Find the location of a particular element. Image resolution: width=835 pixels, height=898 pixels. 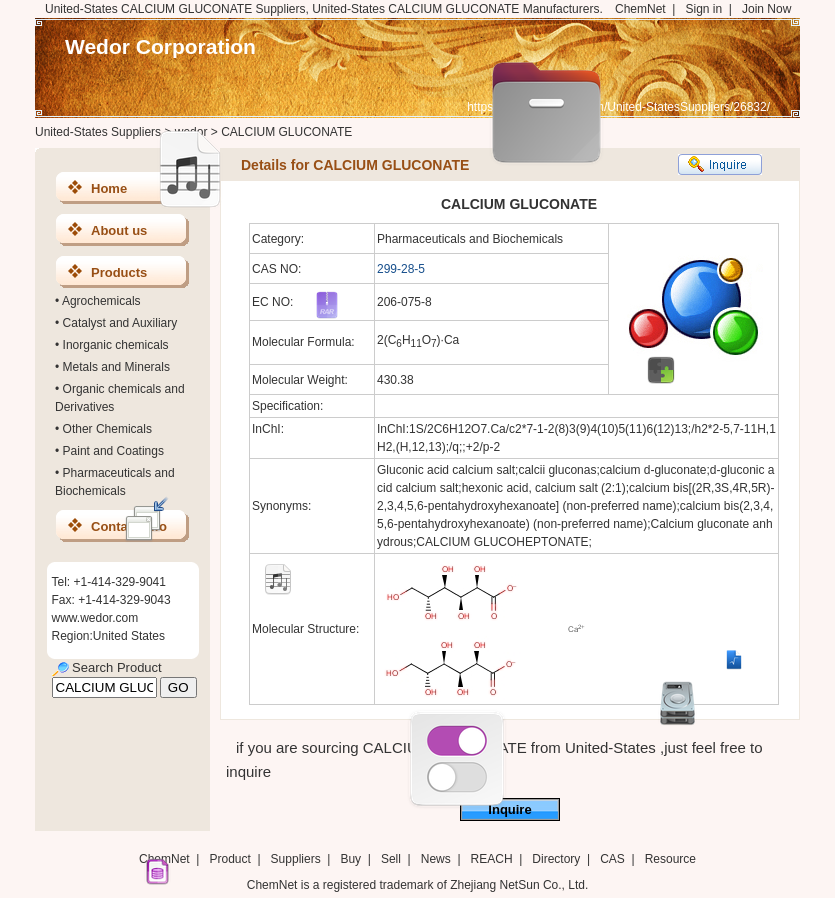

libreoffice base database template file is located at coordinates (157, 871).